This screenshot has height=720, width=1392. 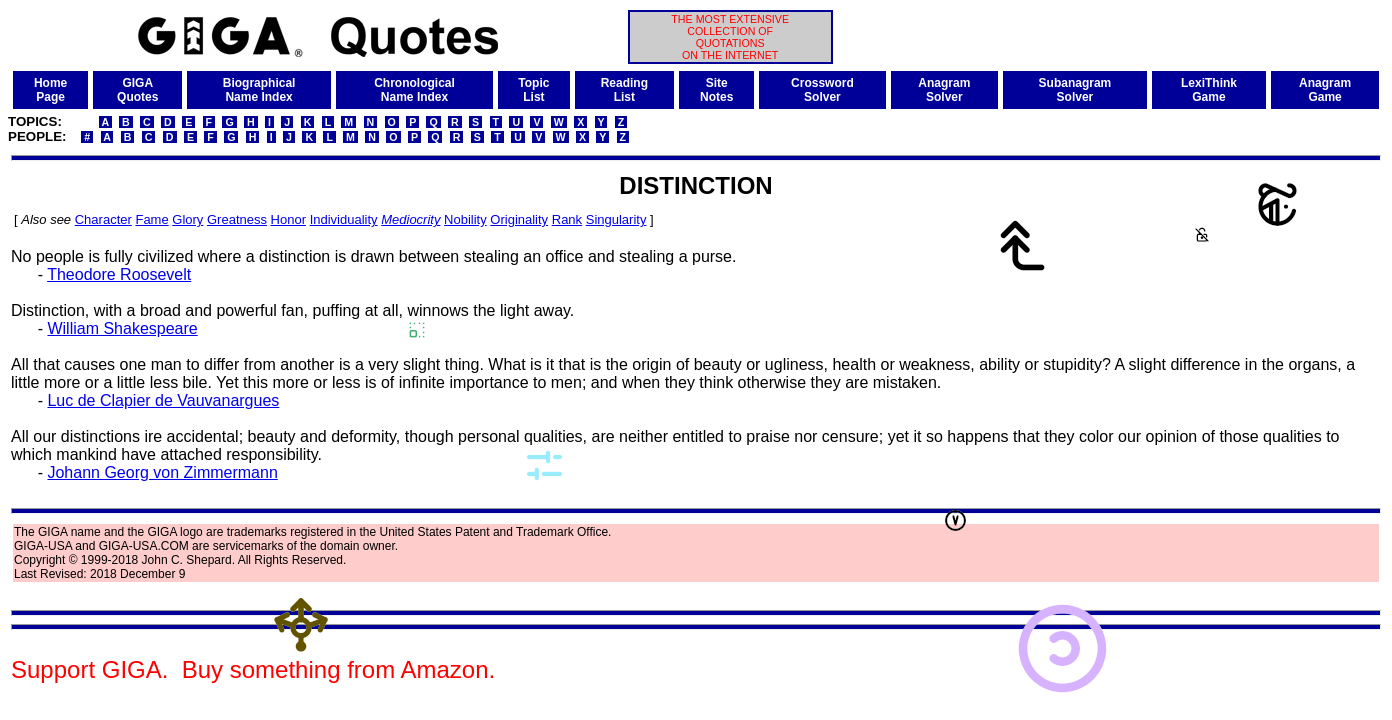 I want to click on indicates copyleft licensing for content or software, so click(x=1062, y=648).